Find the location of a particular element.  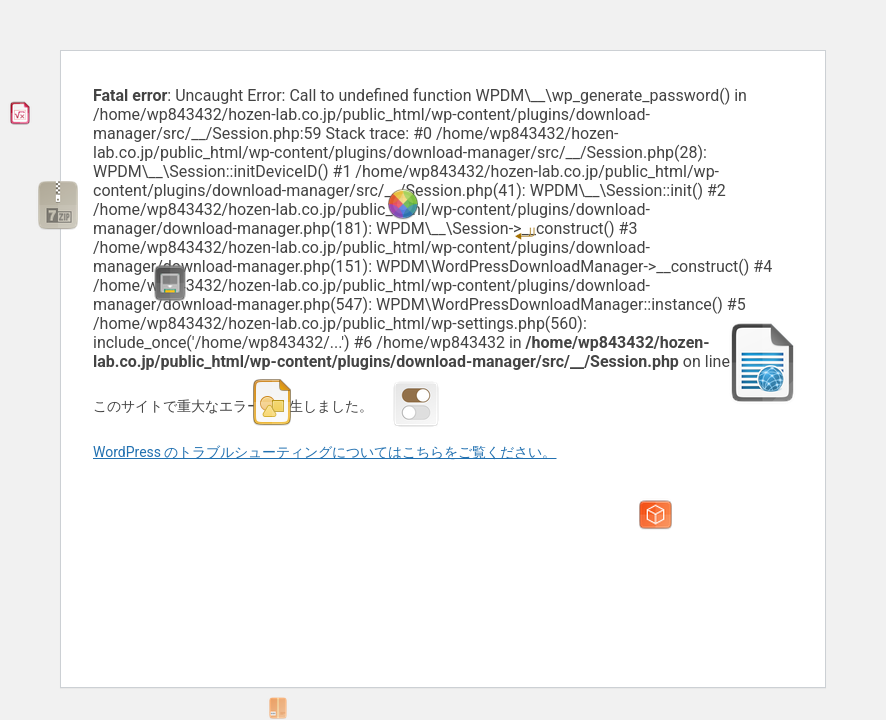

libreoffice math formula file is located at coordinates (20, 113).